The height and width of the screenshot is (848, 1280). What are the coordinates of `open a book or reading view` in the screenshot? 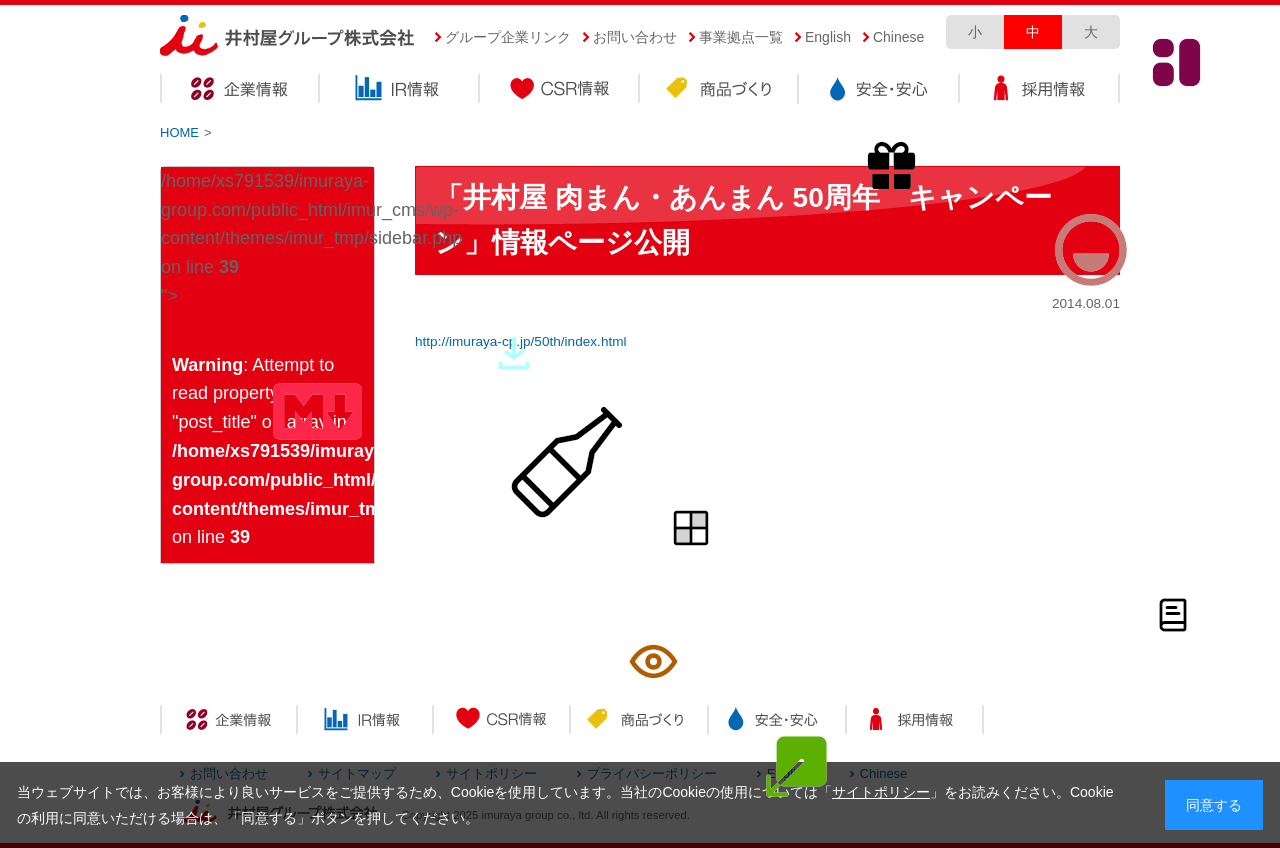 It's located at (1173, 615).